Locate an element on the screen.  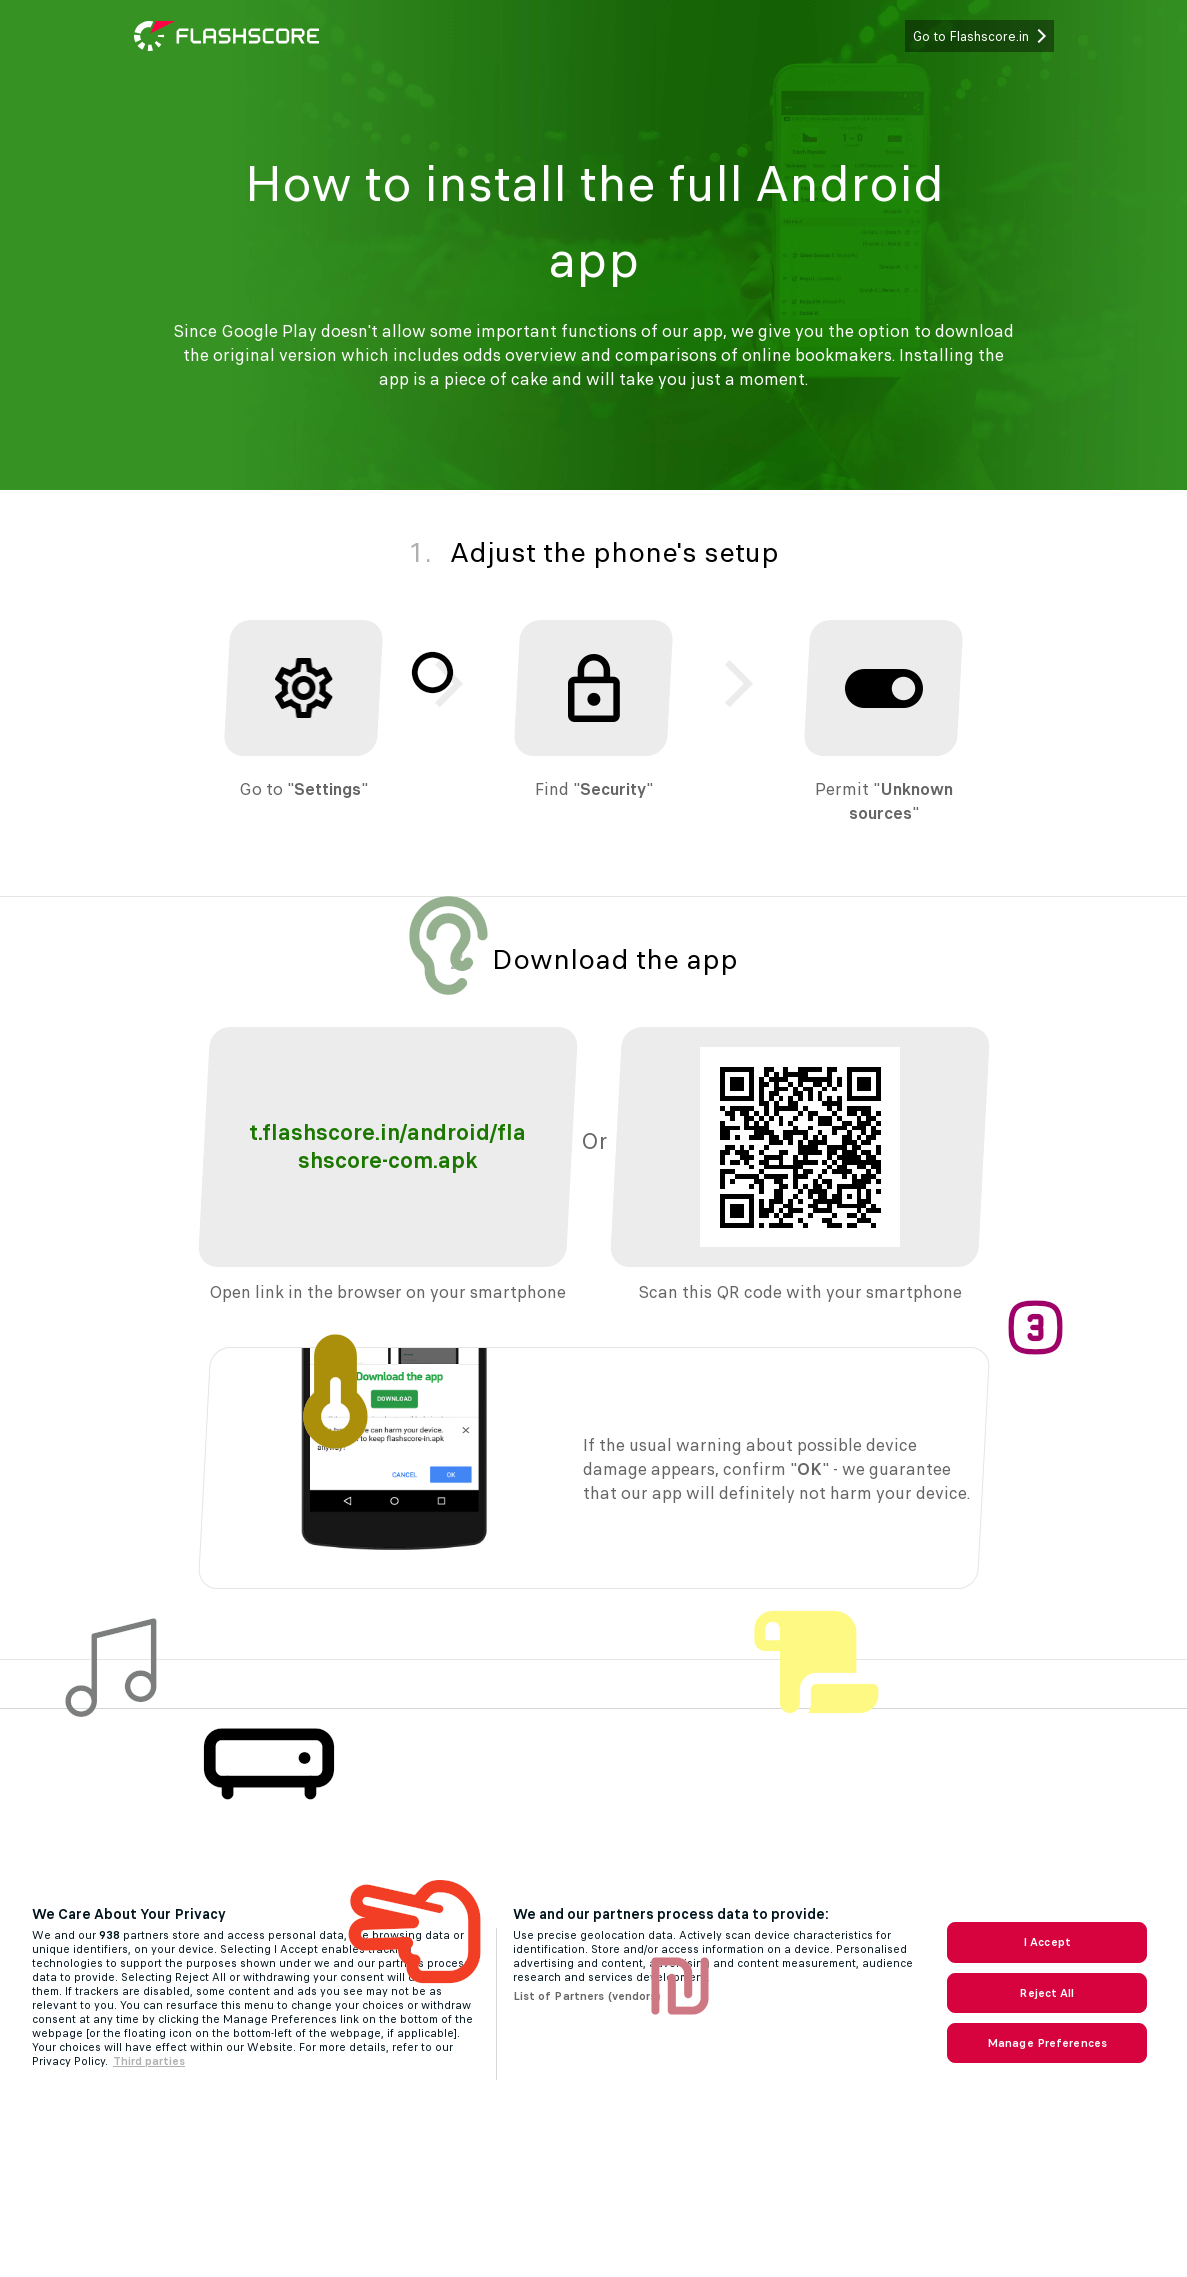
represents an empty or unselected state is located at coordinates (432, 672).